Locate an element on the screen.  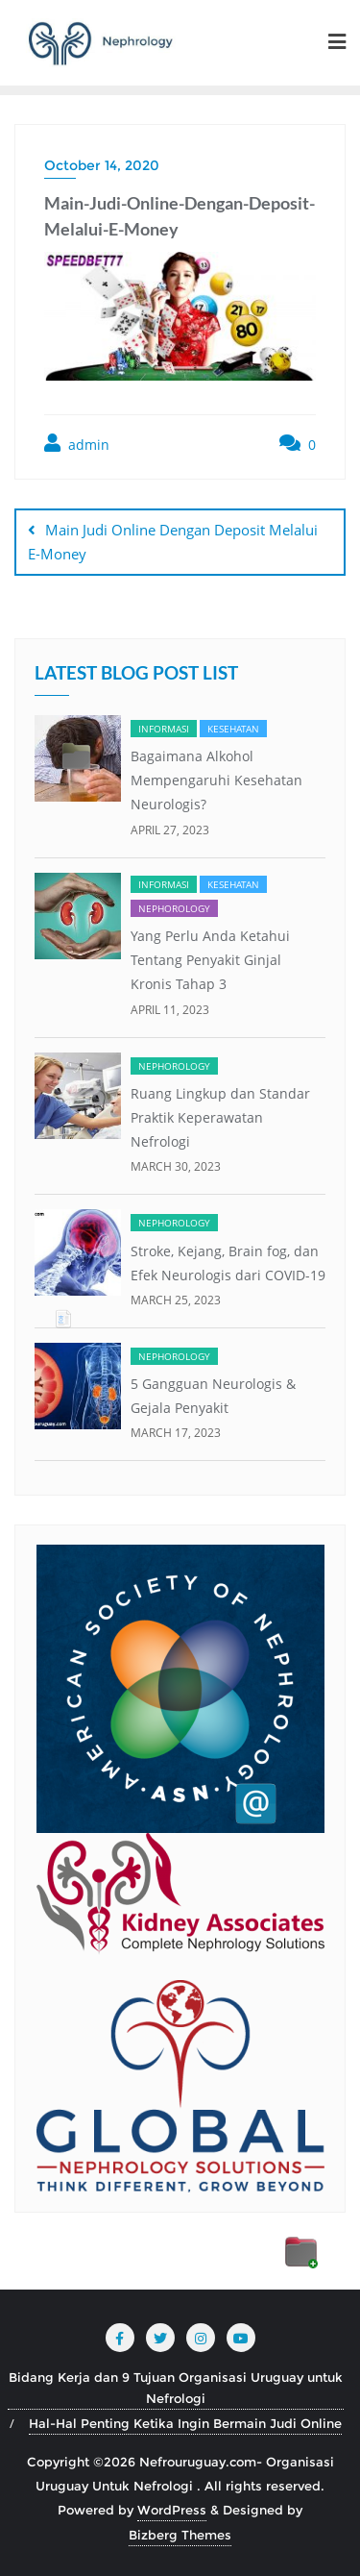
create a new folder is located at coordinates (300, 2251).